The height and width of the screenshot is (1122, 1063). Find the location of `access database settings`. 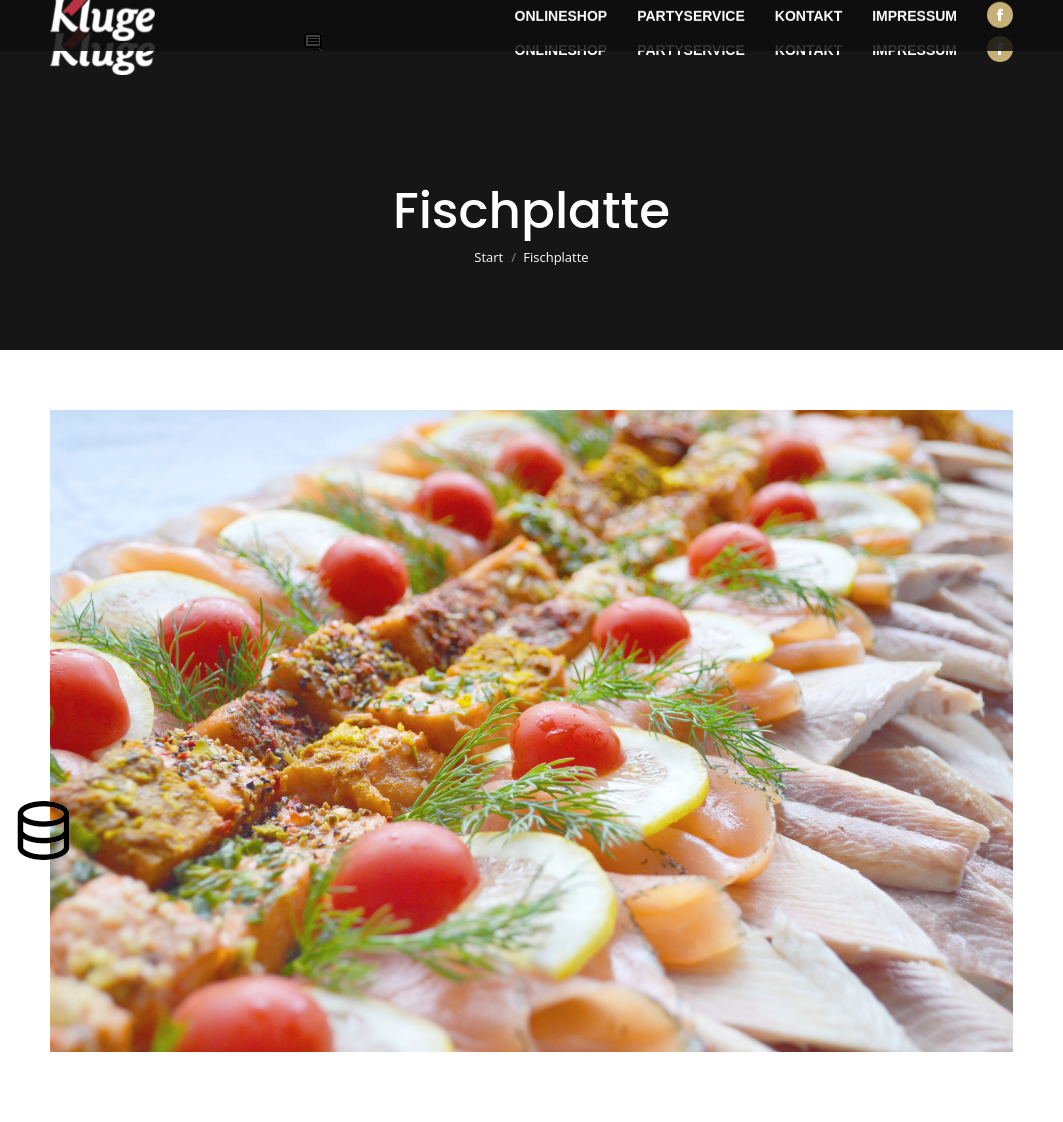

access database settings is located at coordinates (43, 830).